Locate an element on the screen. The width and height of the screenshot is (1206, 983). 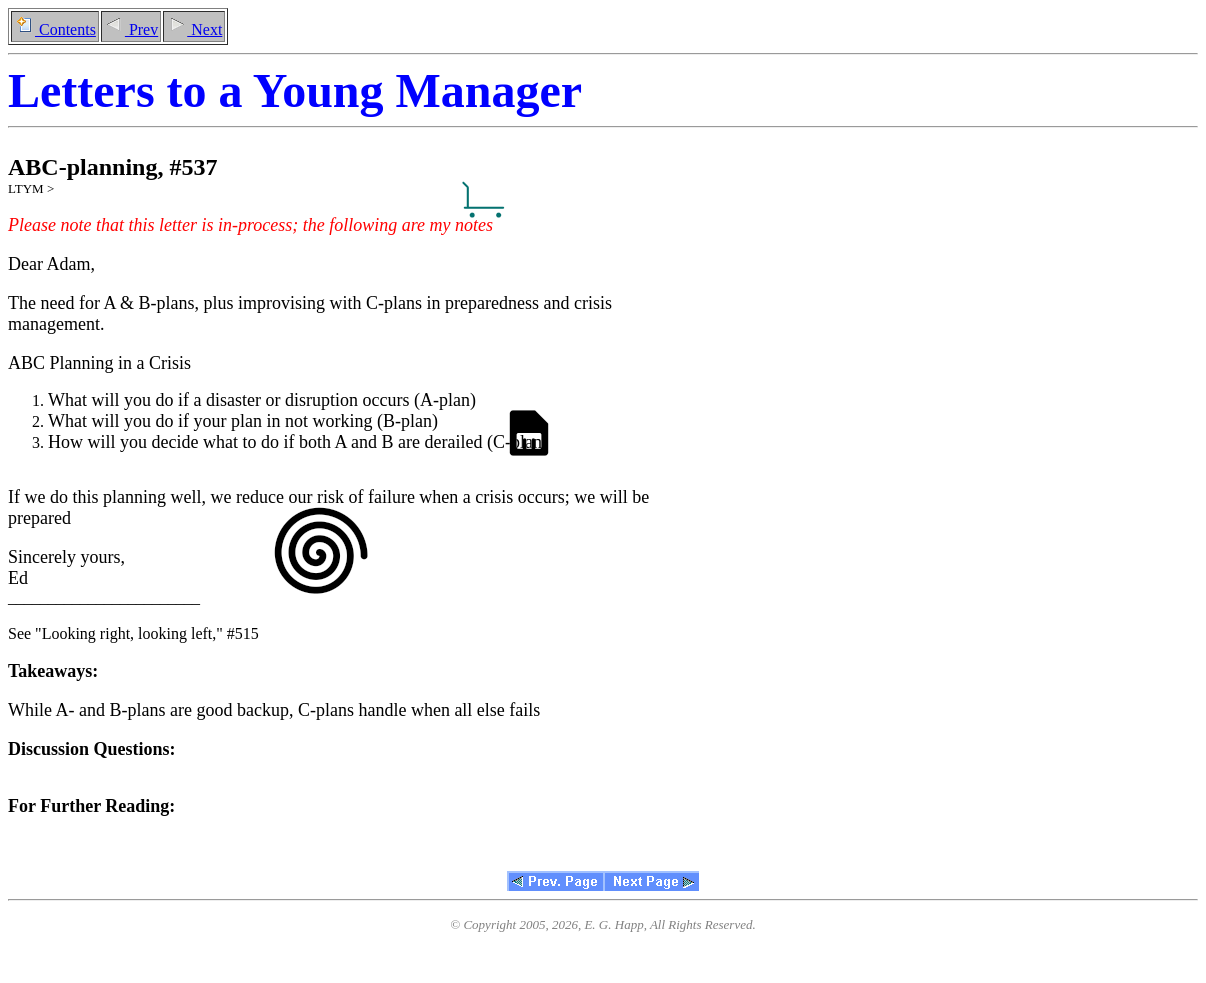
indicates loading or processing in progress is located at coordinates (316, 549).